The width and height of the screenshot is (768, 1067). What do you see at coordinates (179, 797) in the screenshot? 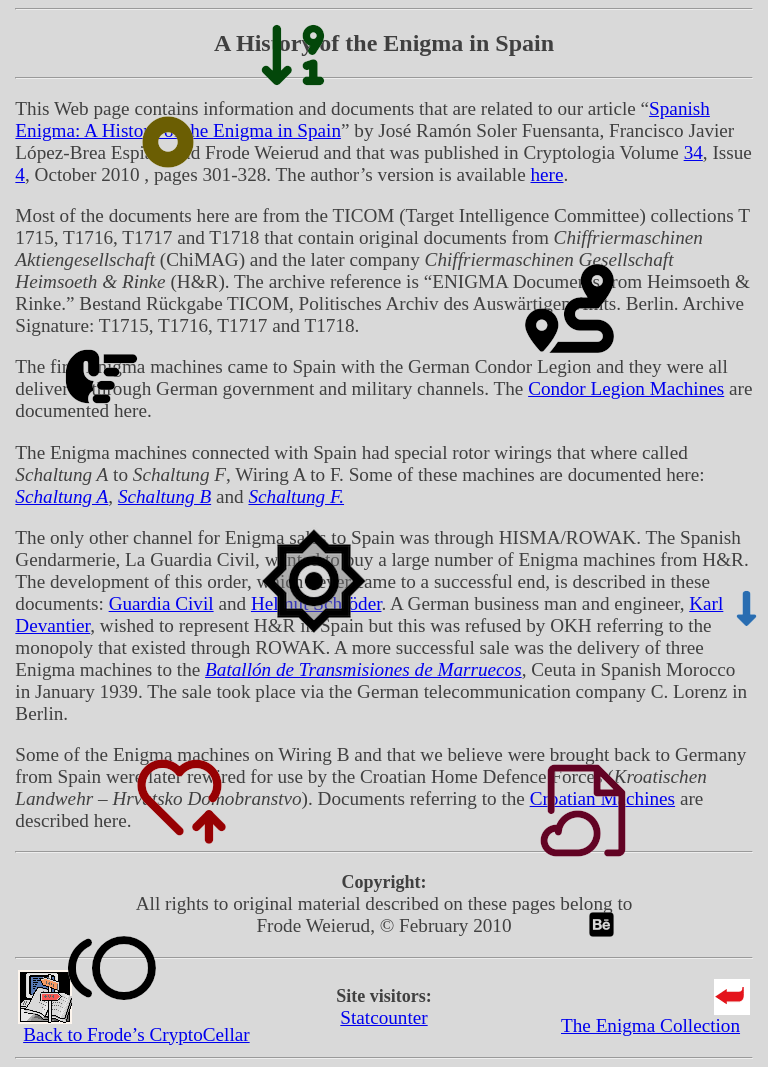
I see `upload or share a favorite item` at bounding box center [179, 797].